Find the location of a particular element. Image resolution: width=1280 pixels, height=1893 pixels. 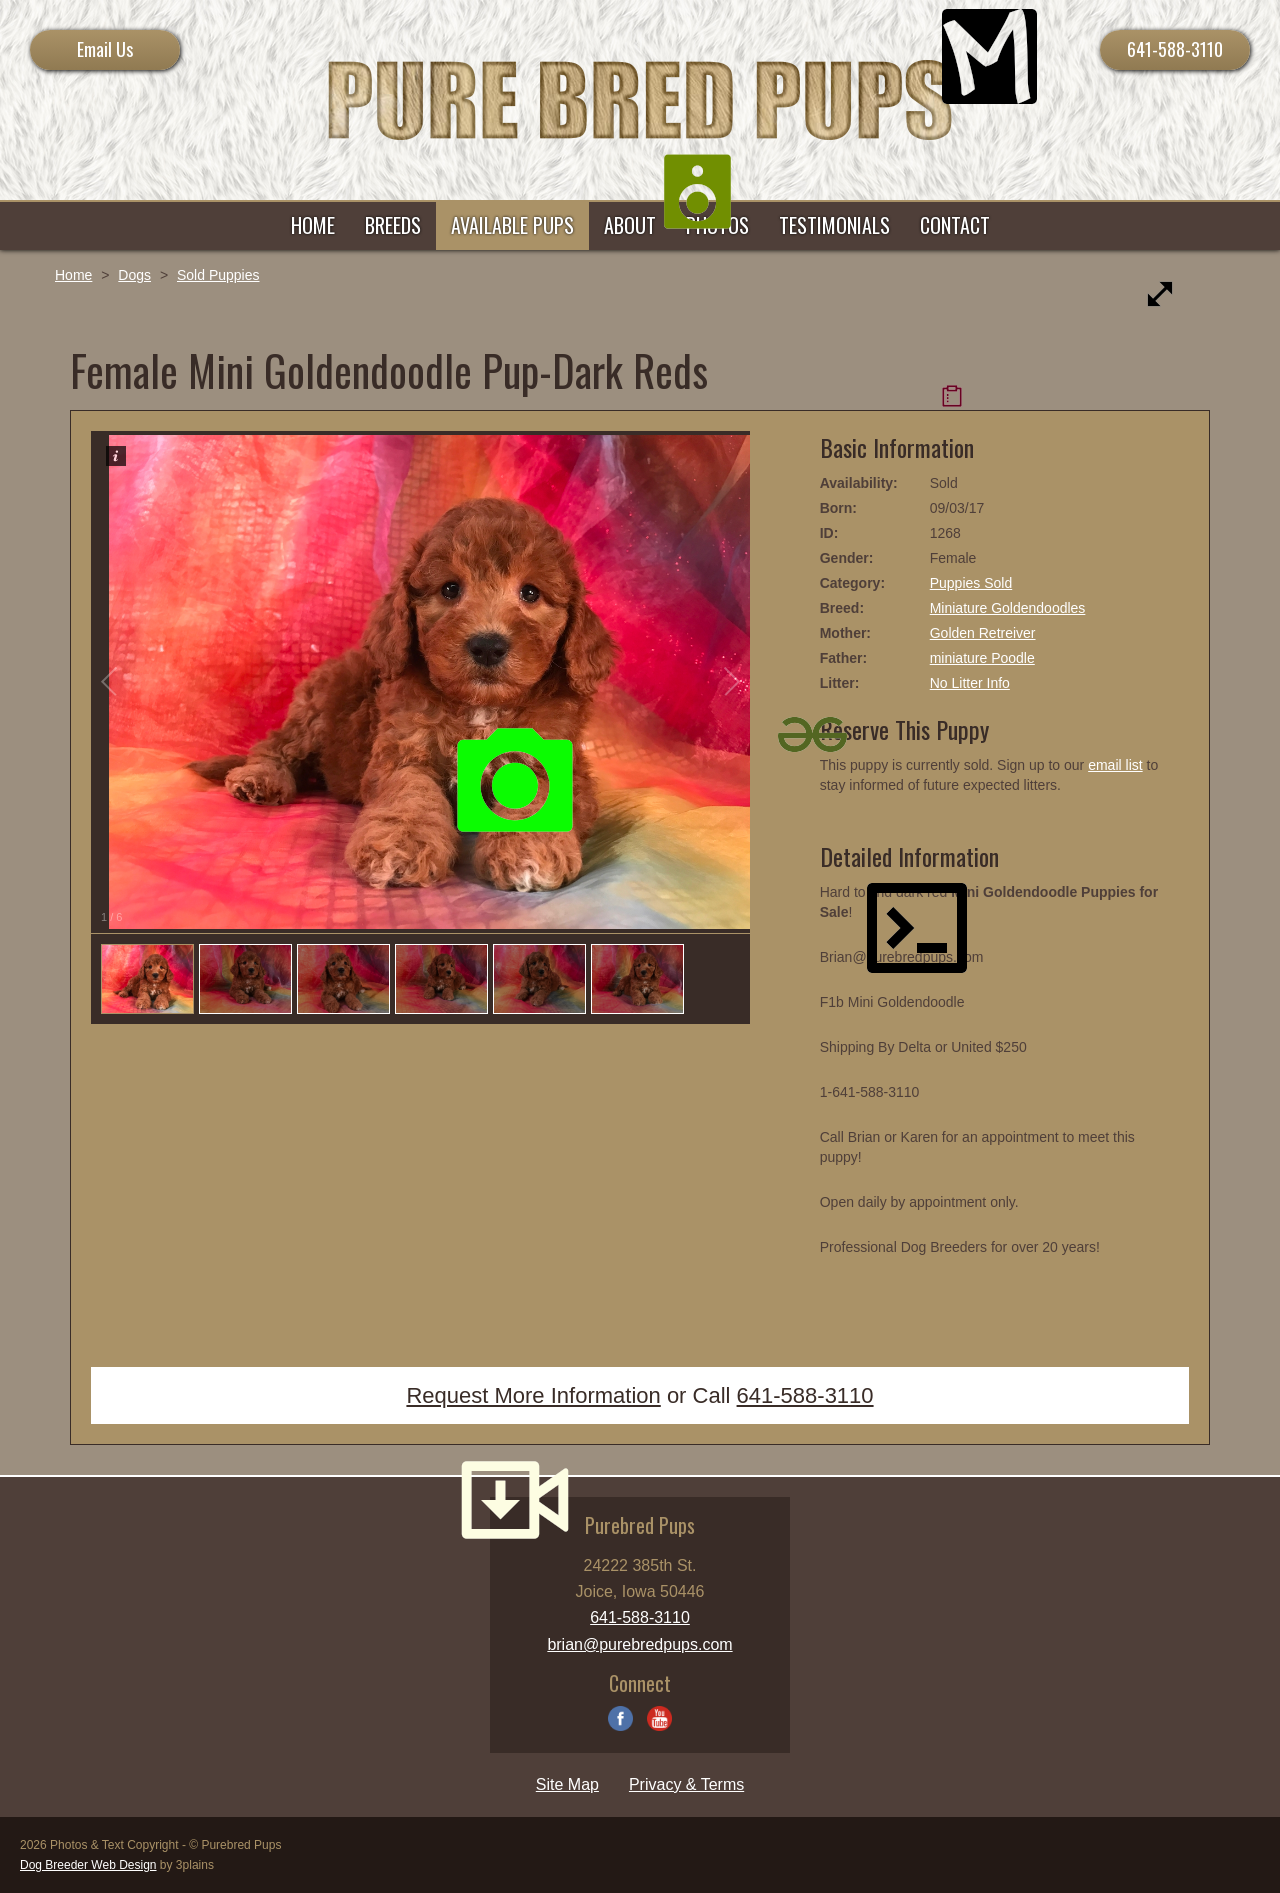

visit the models resource website is located at coordinates (989, 56).